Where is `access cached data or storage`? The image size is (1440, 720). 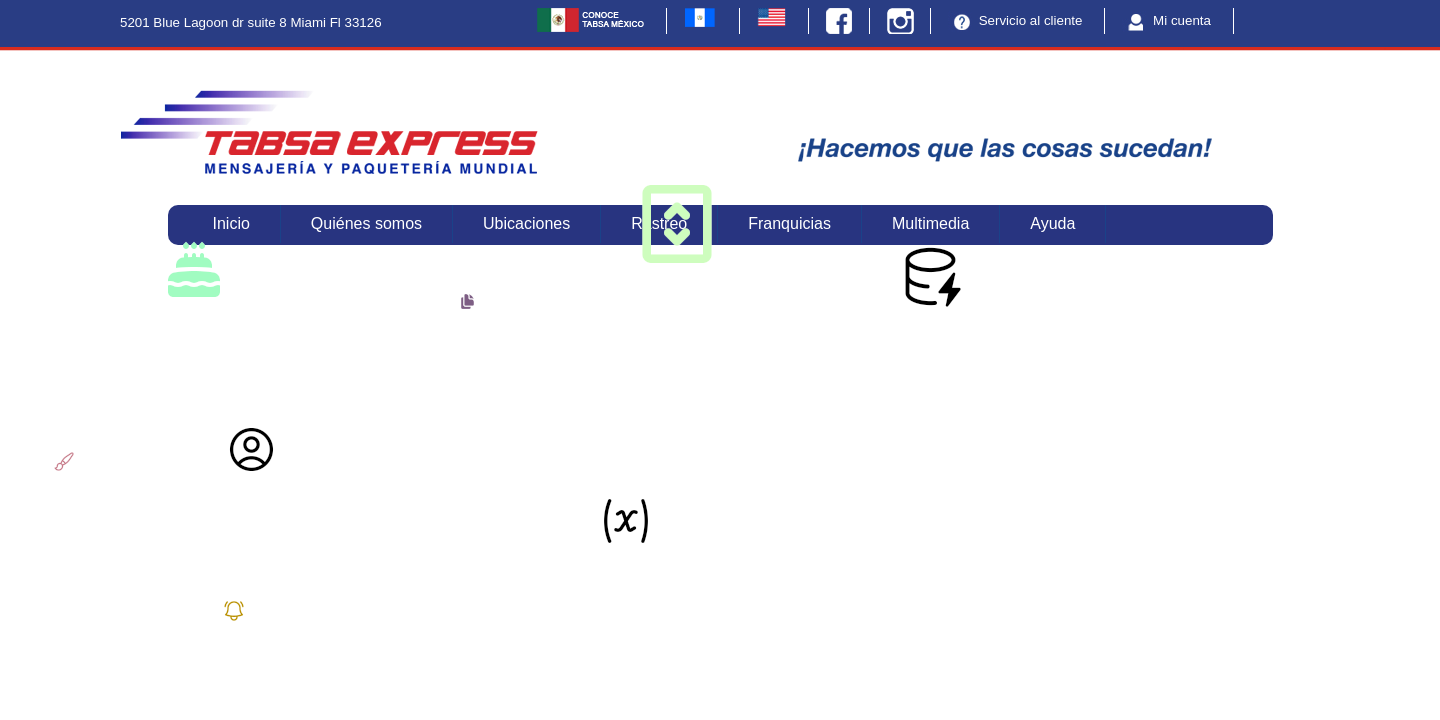 access cached data or storage is located at coordinates (930, 276).